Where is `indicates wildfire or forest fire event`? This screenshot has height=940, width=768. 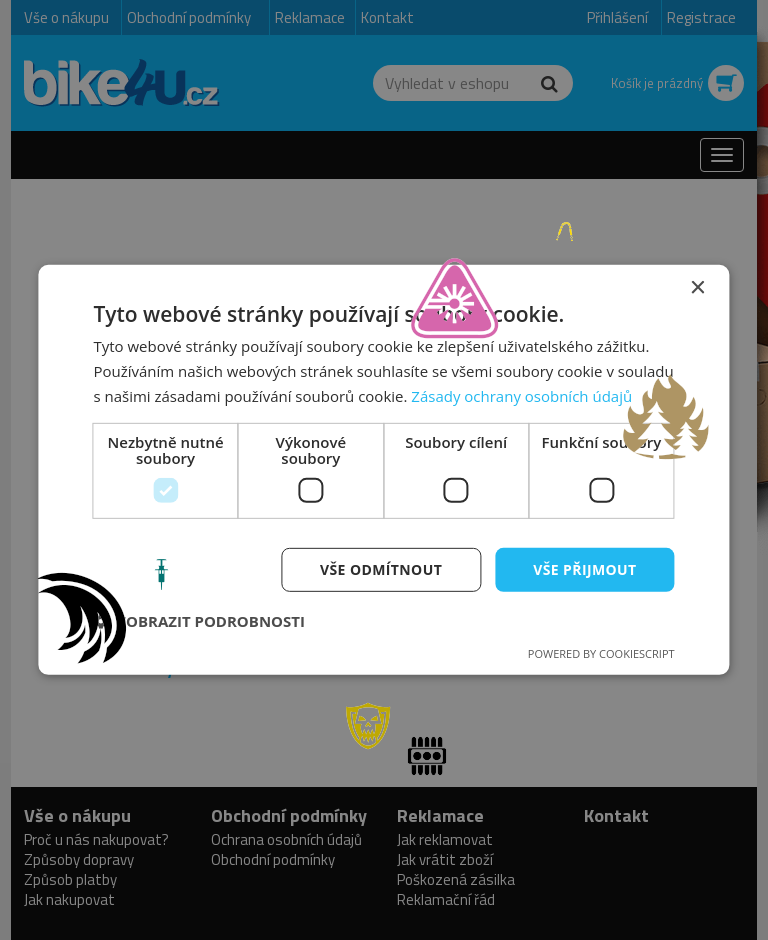
indicates wildfire or forest fire event is located at coordinates (666, 417).